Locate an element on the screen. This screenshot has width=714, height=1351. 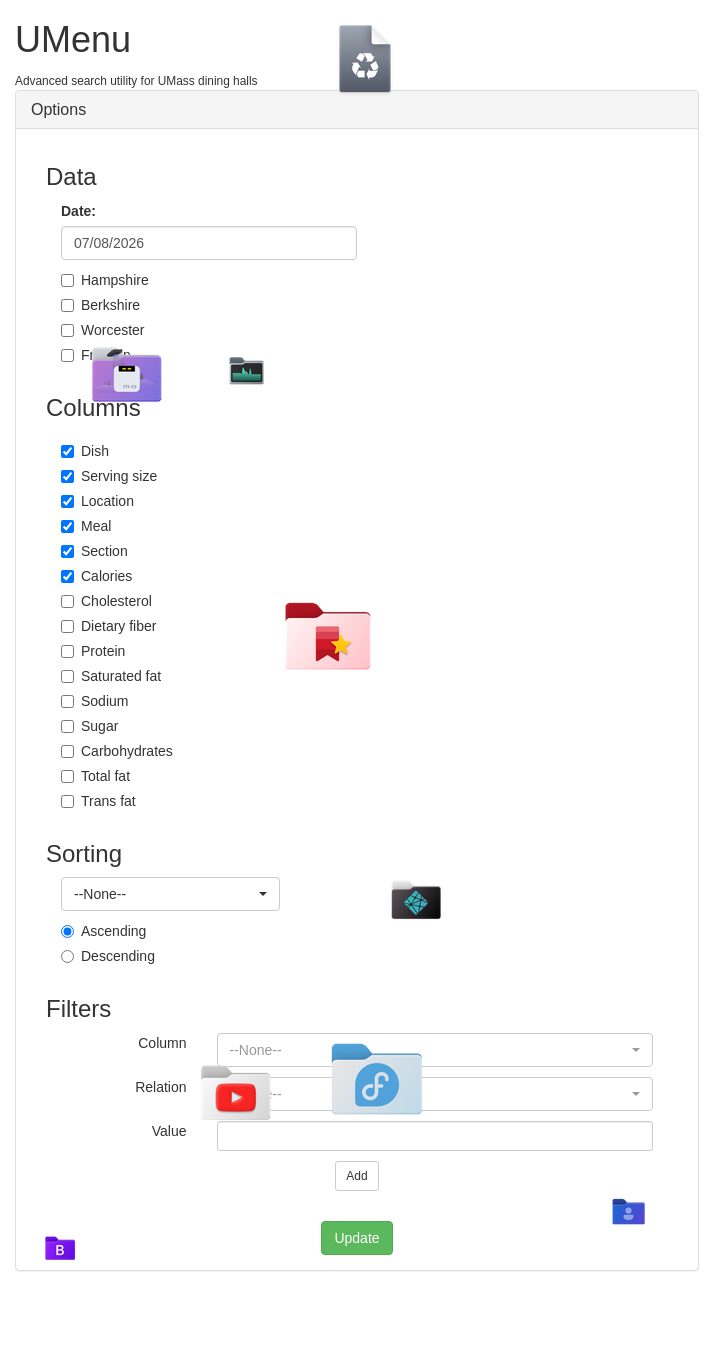
open system monitoring files is located at coordinates (246, 371).